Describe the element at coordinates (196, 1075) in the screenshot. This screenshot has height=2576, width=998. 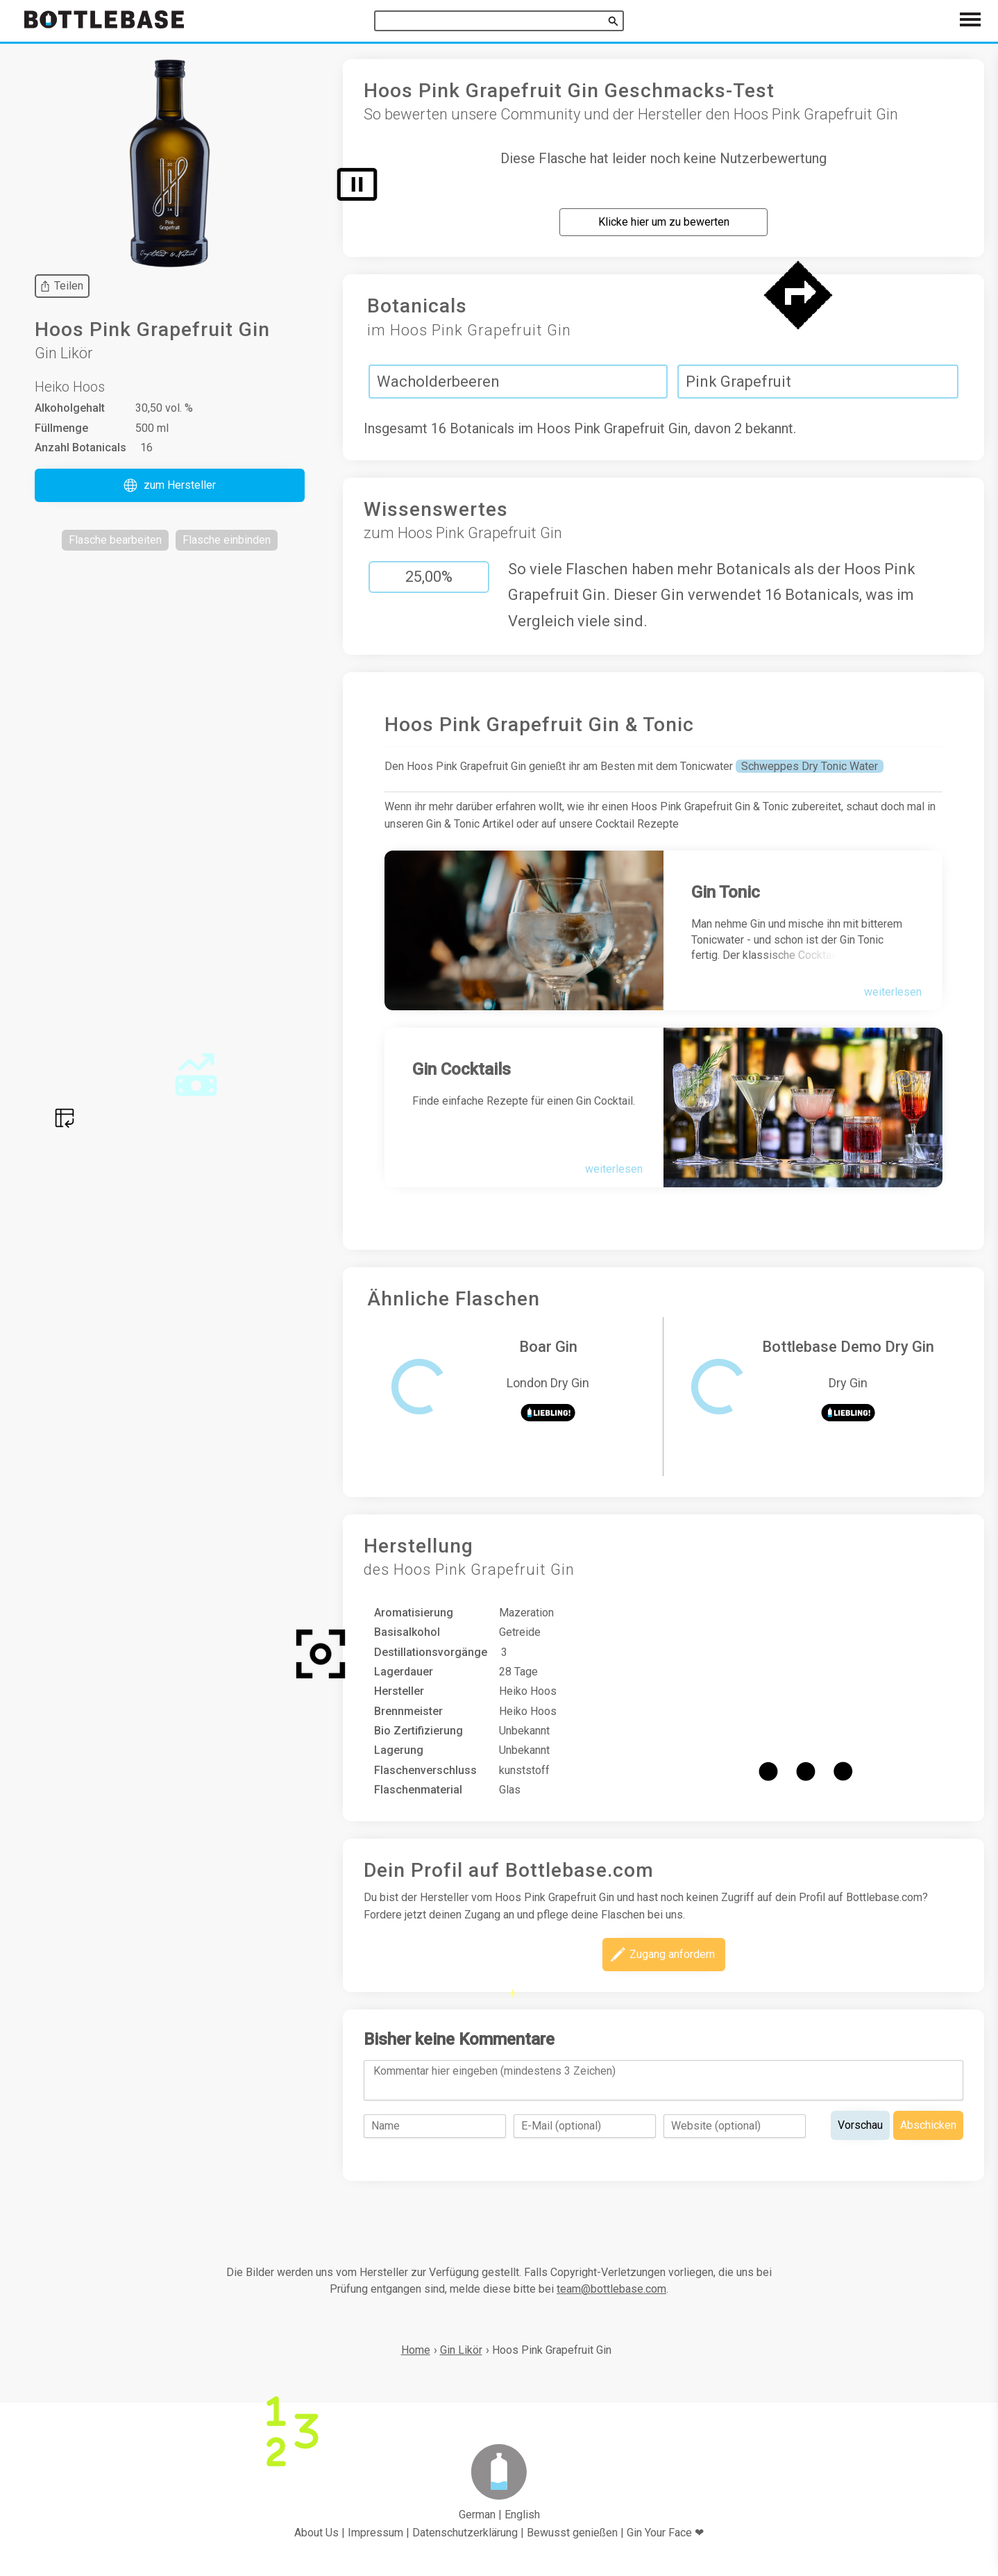
I see `view financial growth or earnings trends` at that location.